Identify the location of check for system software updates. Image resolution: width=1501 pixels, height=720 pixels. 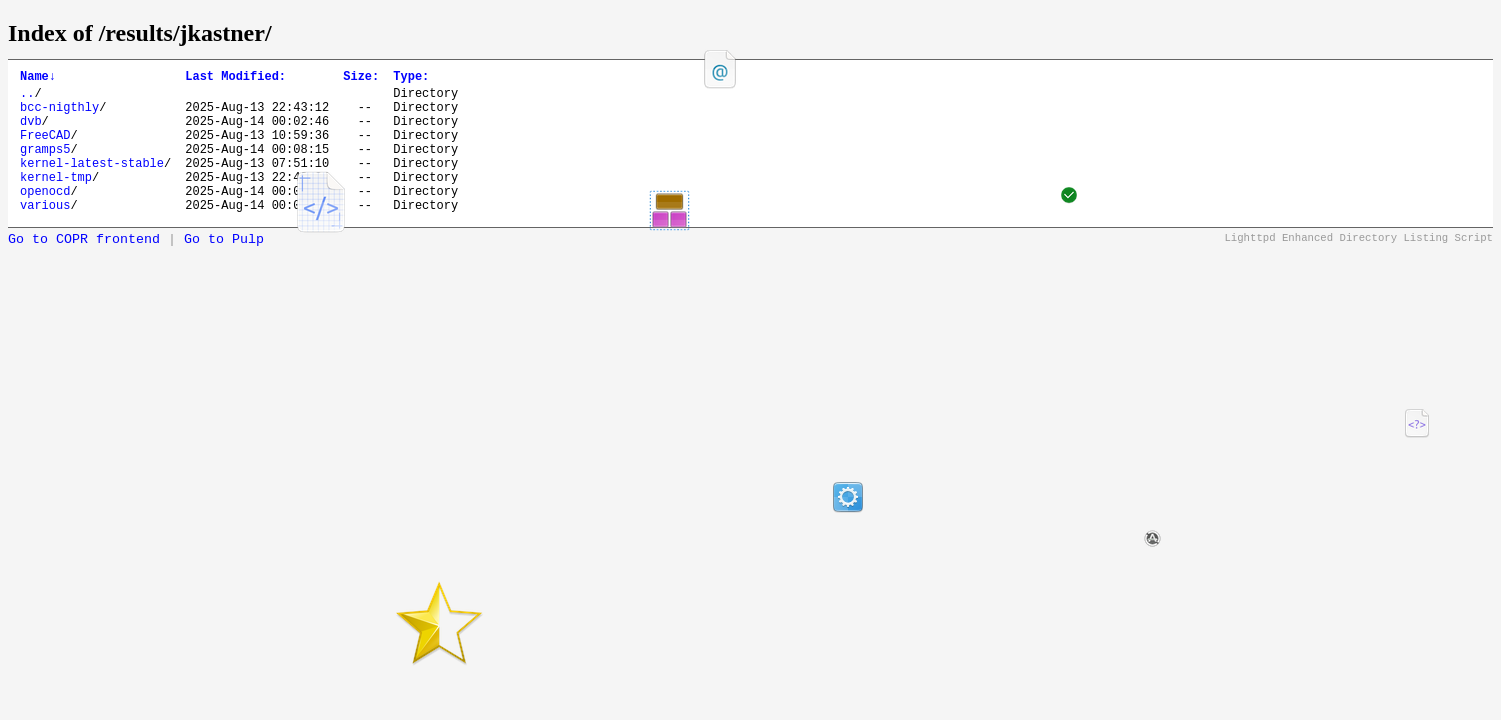
(1152, 538).